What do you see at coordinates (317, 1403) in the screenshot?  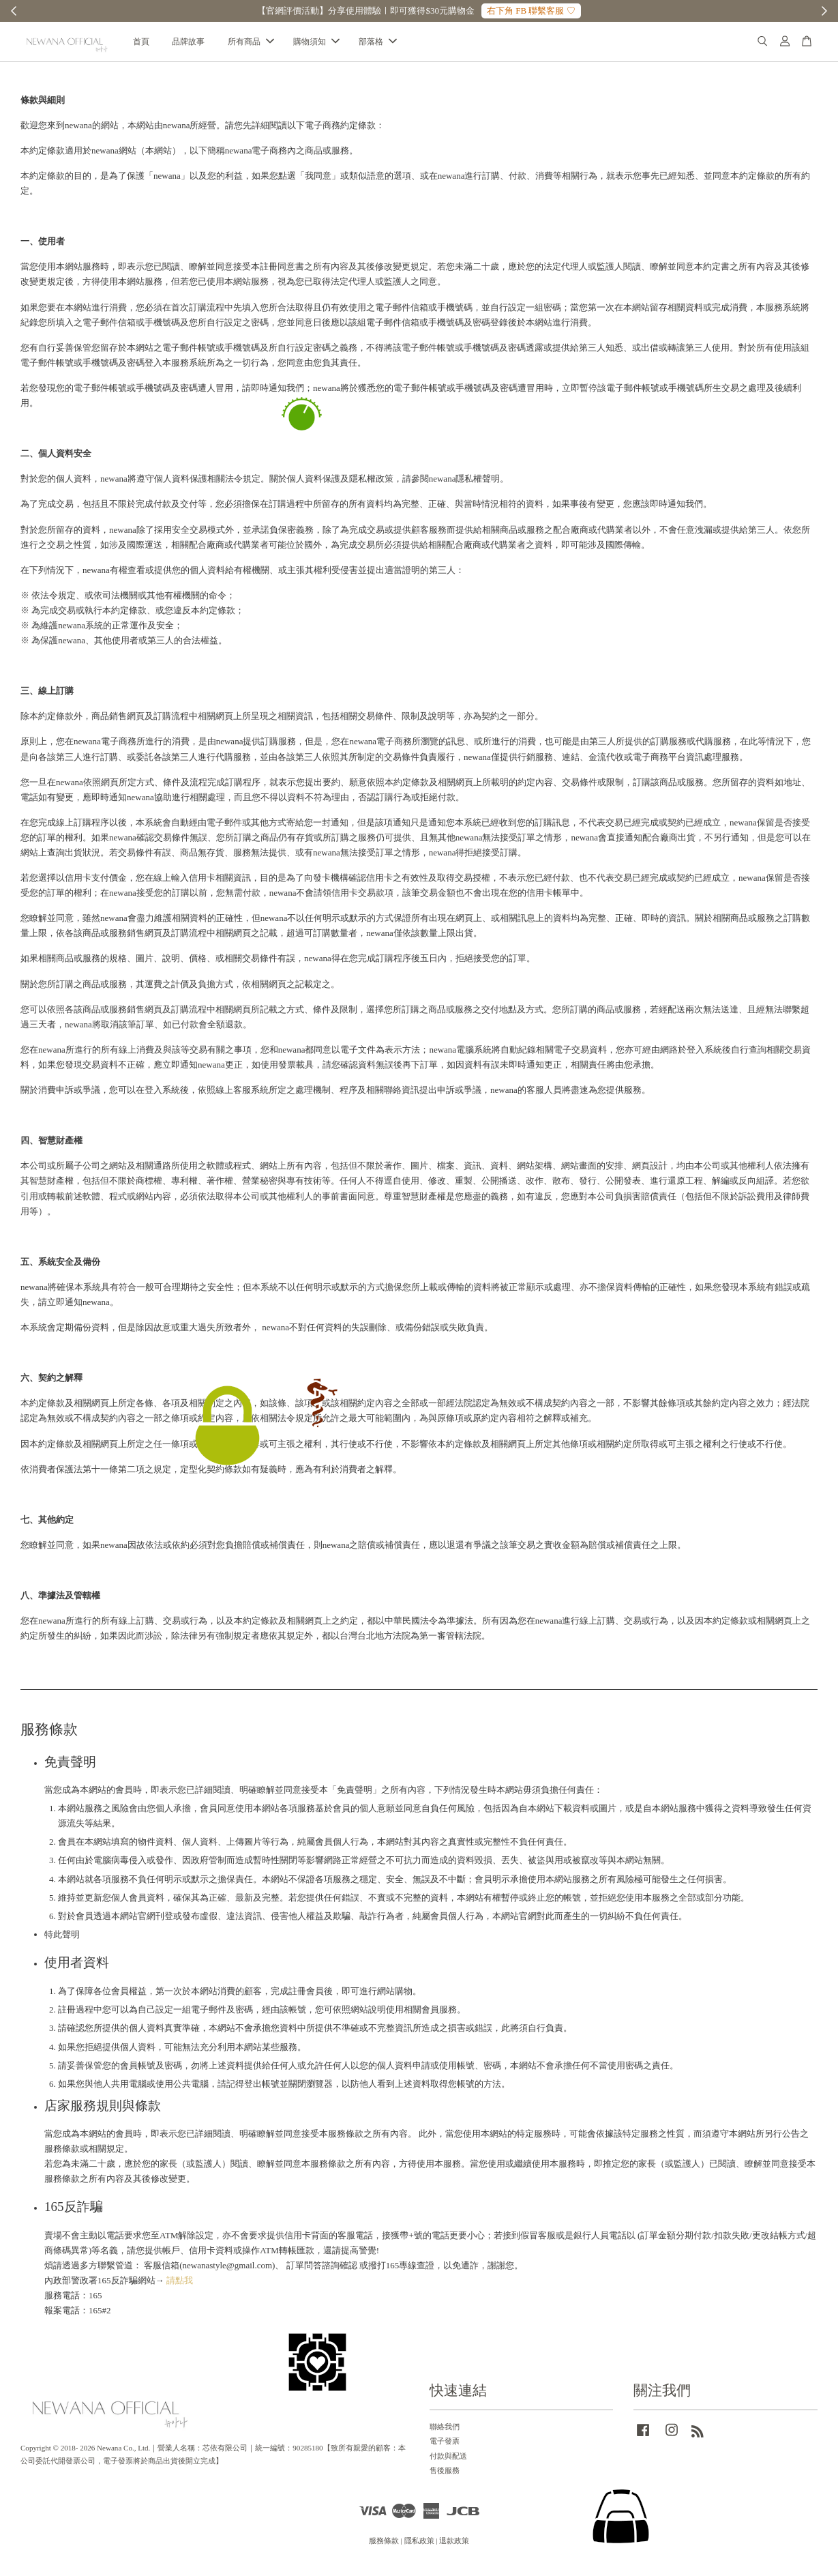 I see `access health or medical features` at bounding box center [317, 1403].